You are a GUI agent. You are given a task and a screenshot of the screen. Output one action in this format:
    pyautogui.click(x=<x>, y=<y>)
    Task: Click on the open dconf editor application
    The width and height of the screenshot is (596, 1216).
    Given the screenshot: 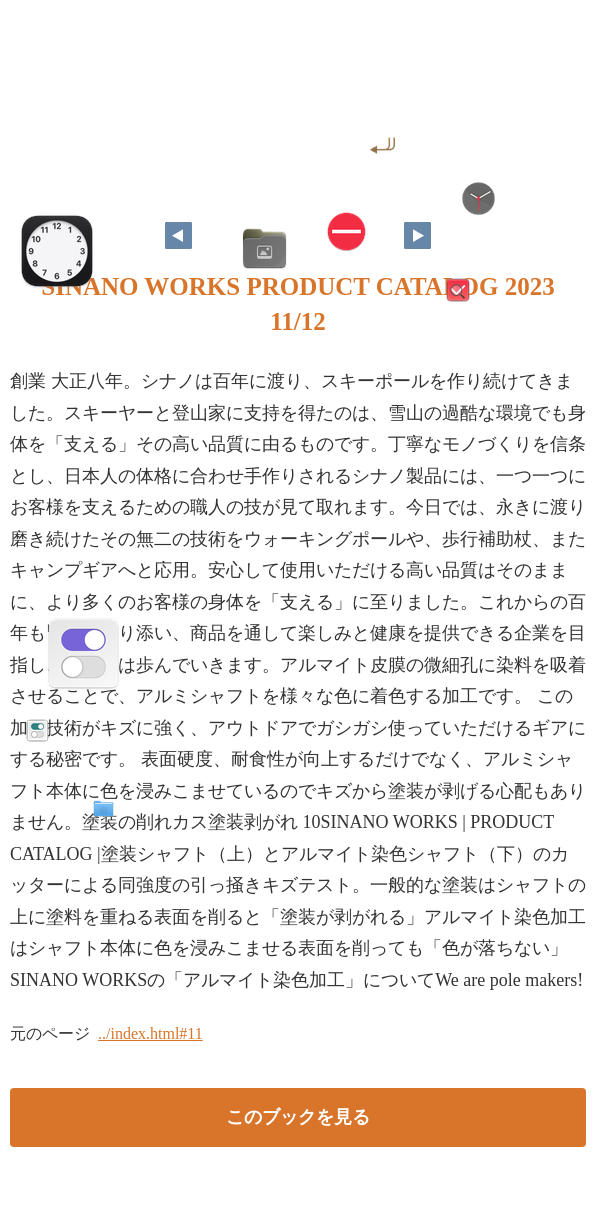 What is the action you would take?
    pyautogui.click(x=458, y=290)
    